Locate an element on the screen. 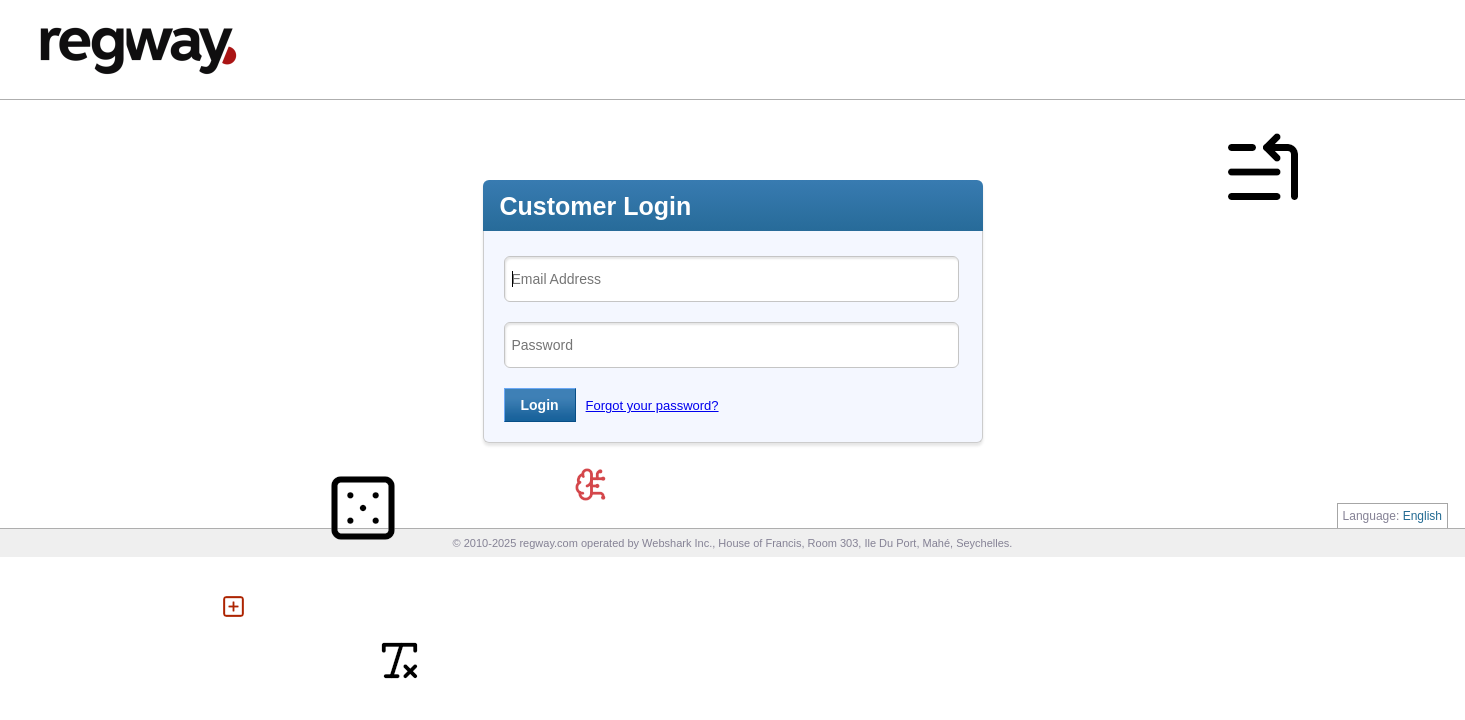  randomize or shuffle content is located at coordinates (363, 508).